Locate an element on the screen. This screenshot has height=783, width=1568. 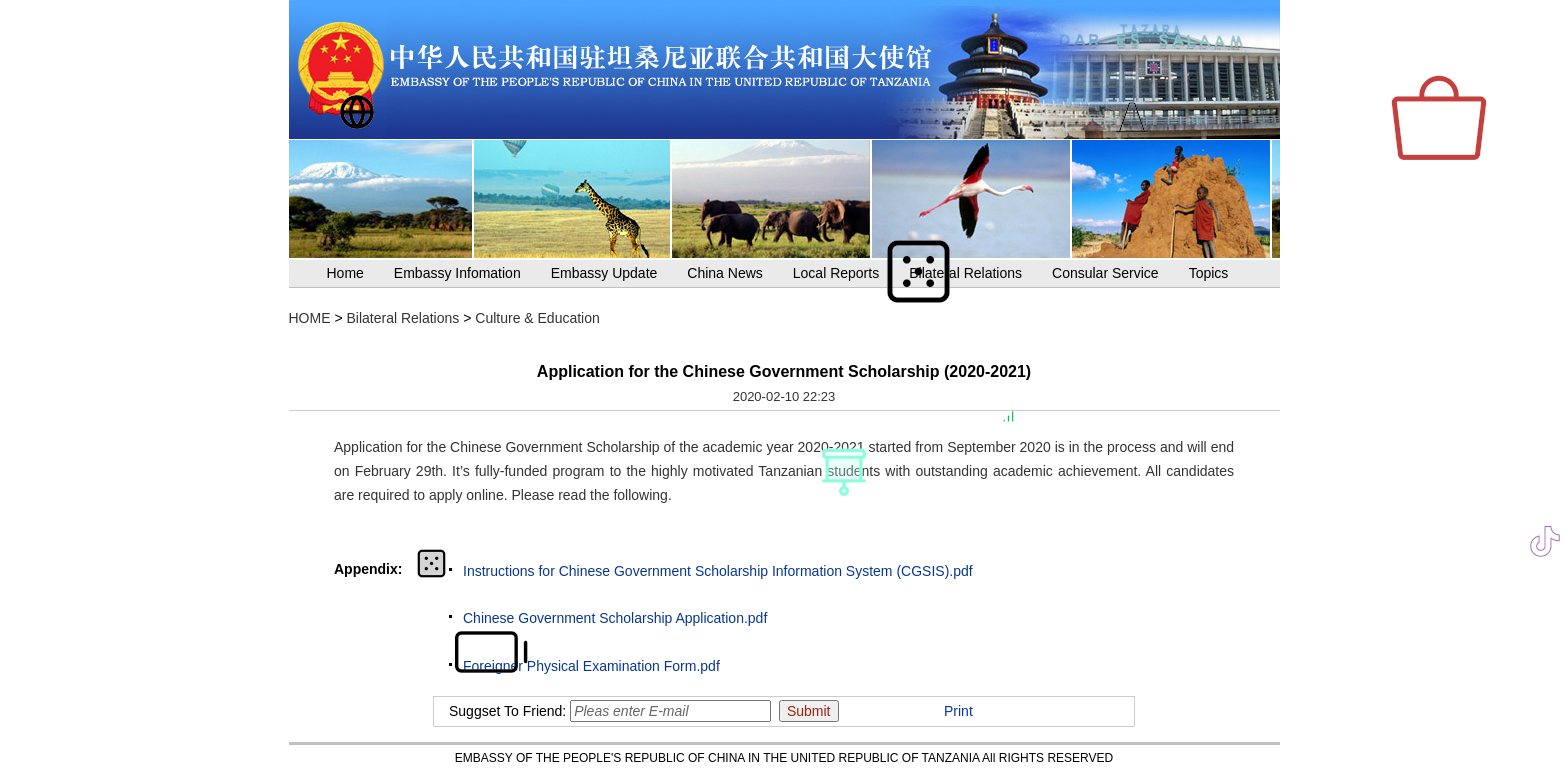
view your shopping bag is located at coordinates (1439, 123).